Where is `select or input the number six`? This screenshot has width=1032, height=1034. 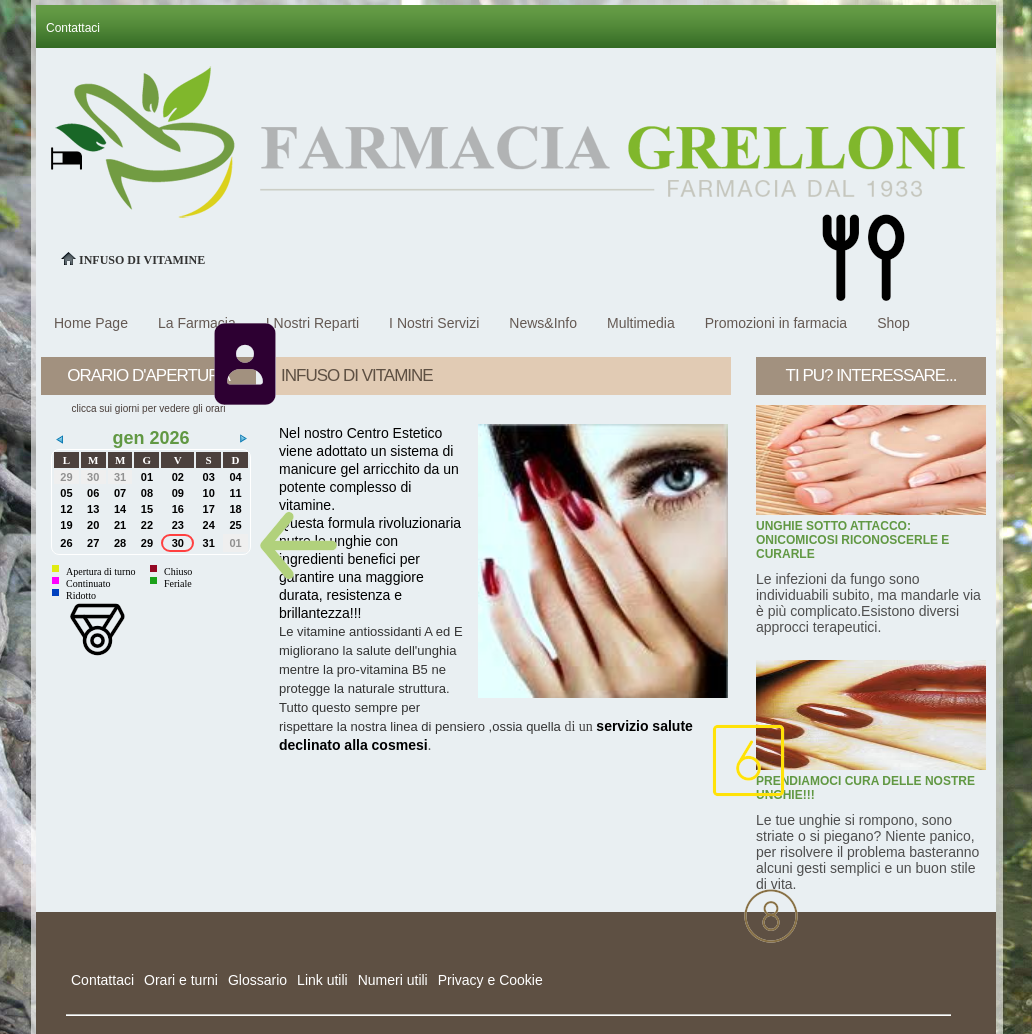 select or input the number six is located at coordinates (748, 760).